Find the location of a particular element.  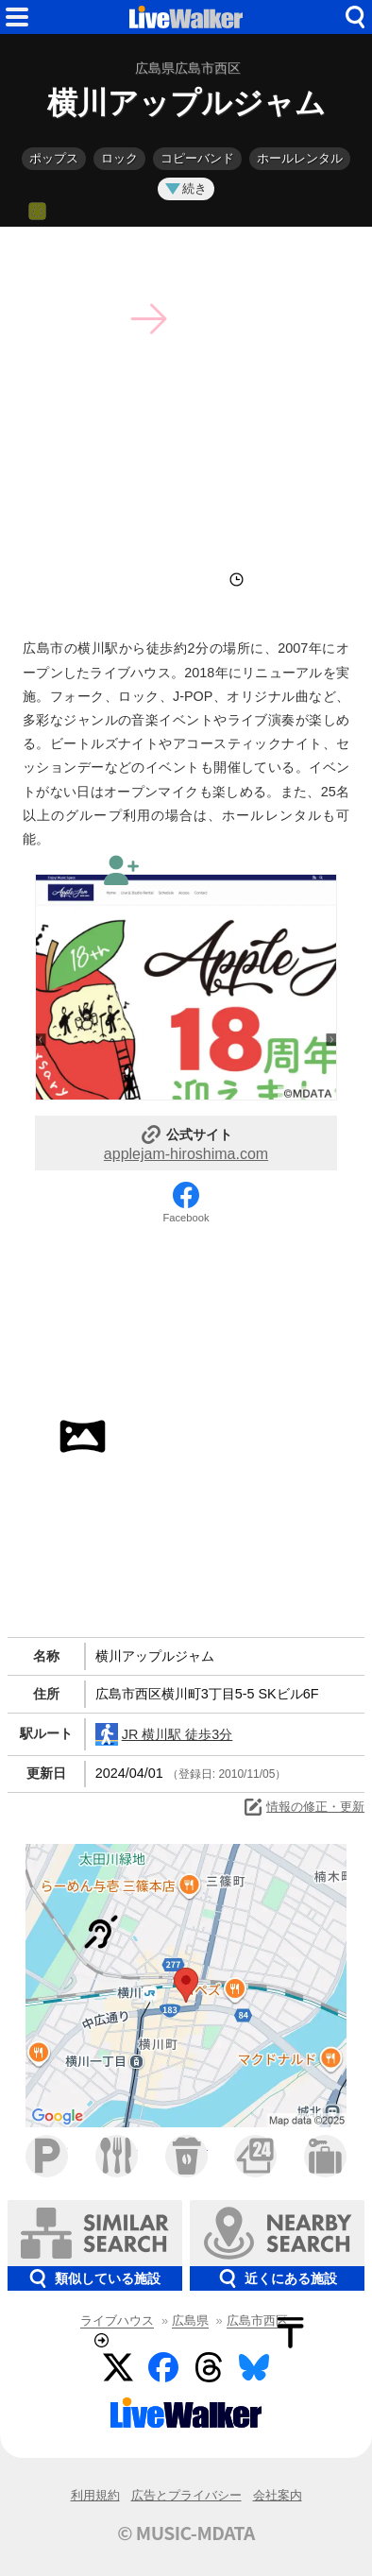

indicates deaf or hard of hearing accessibility option is located at coordinates (101, 1932).